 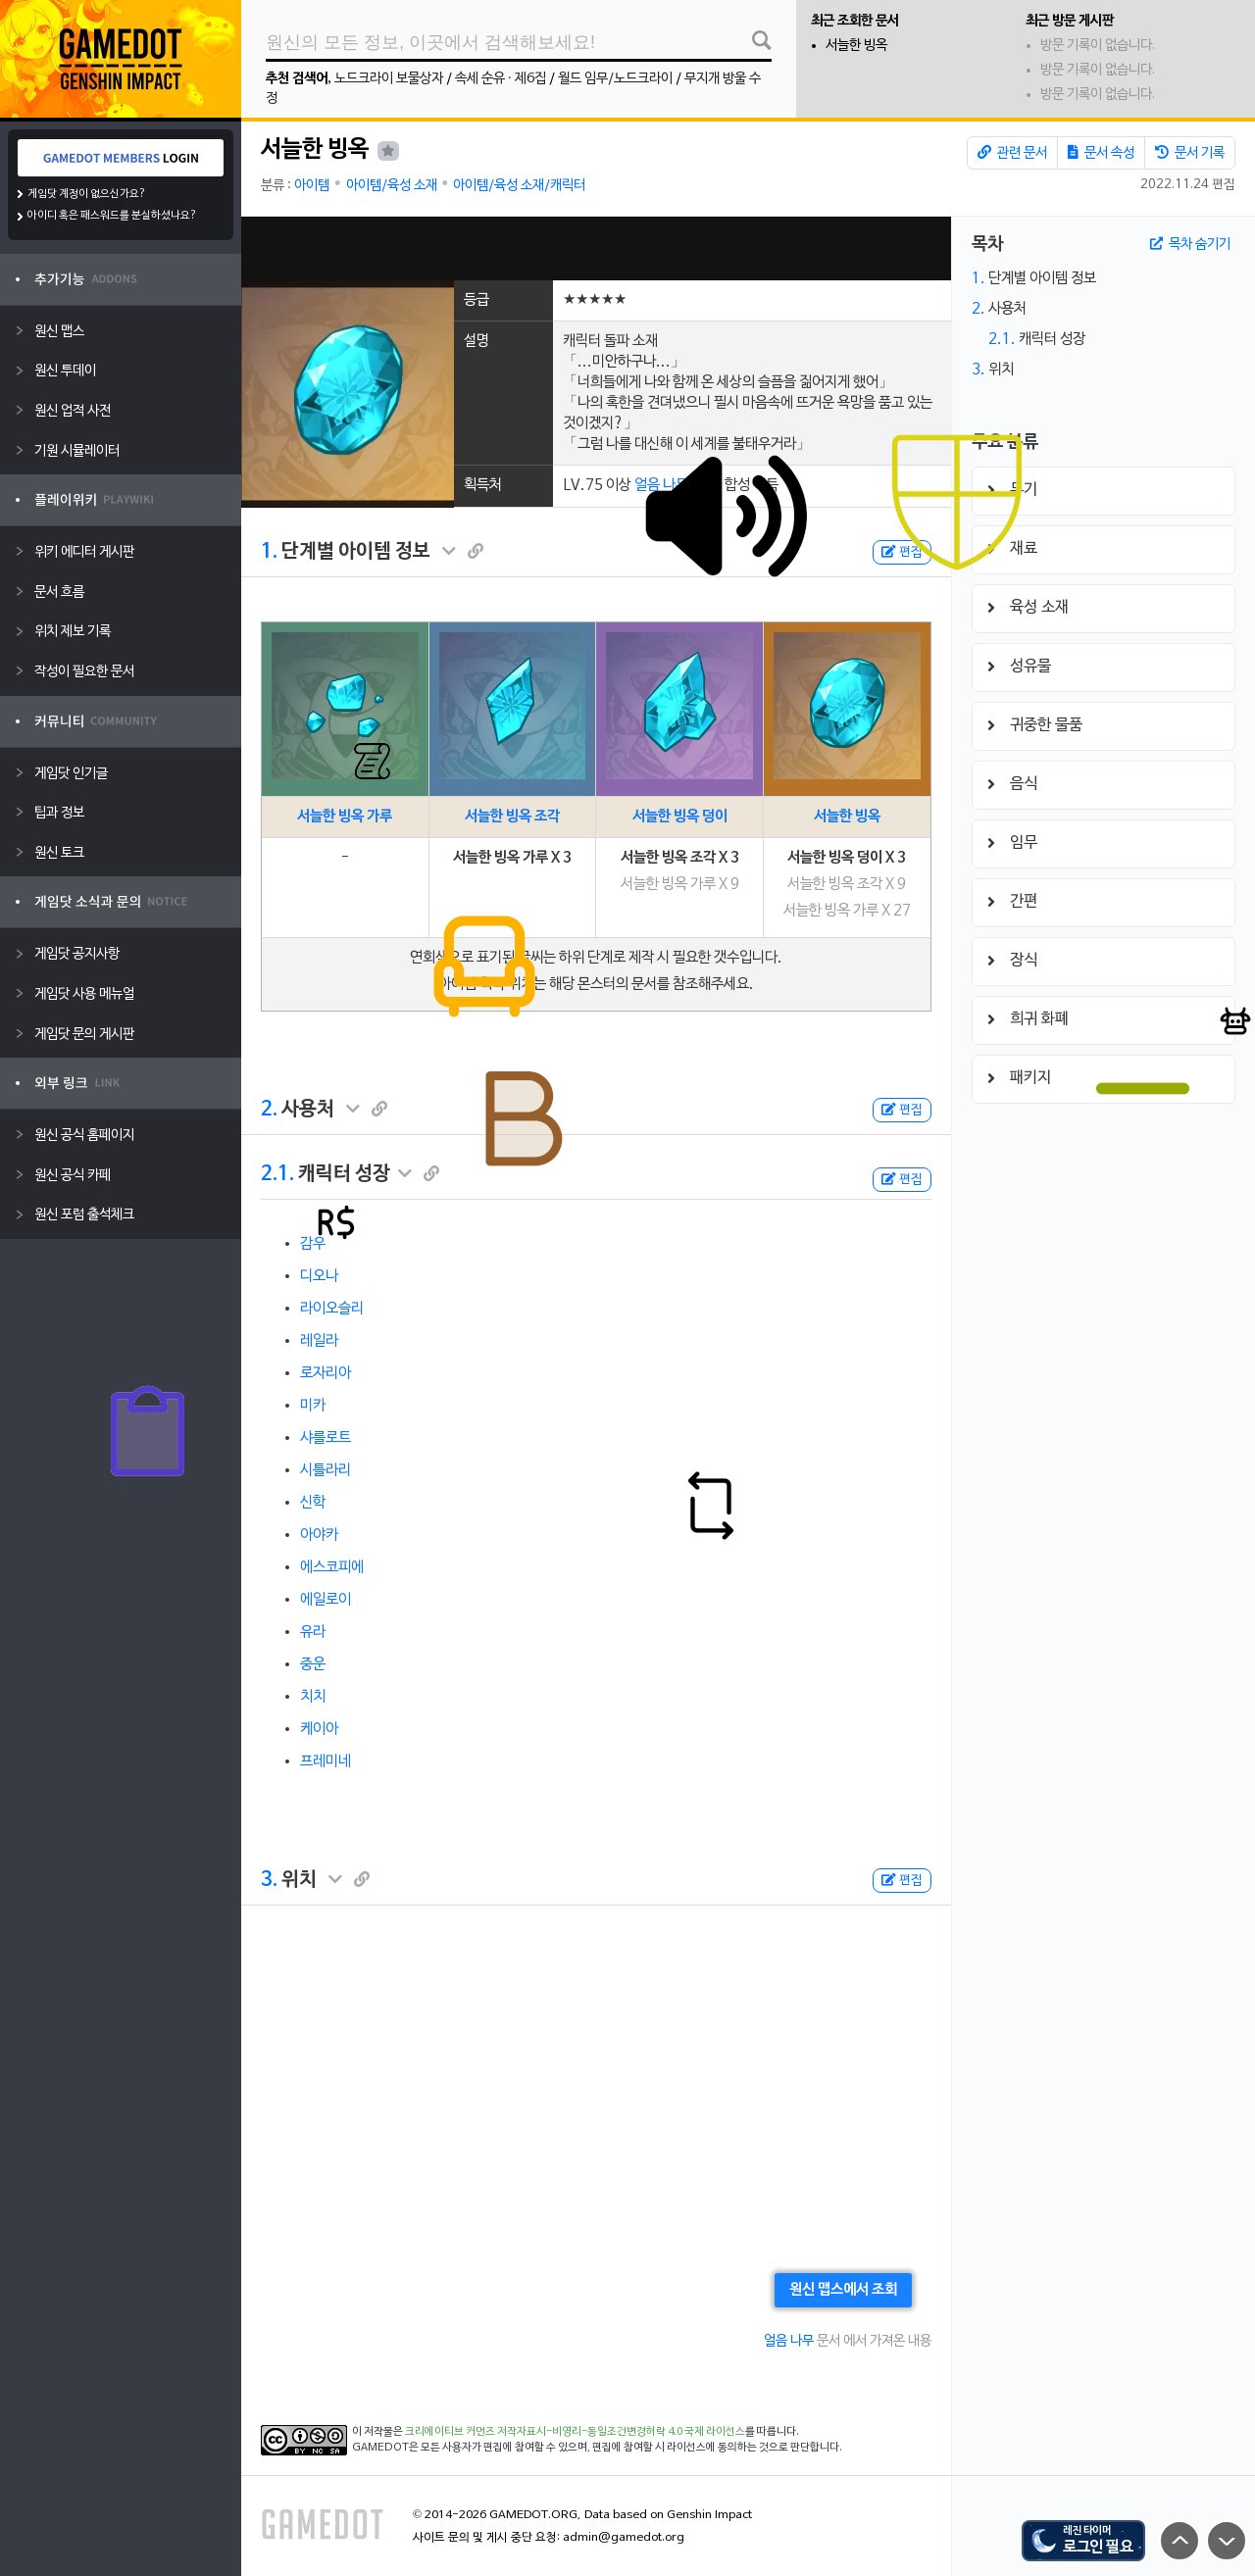 What do you see at coordinates (1235, 1021) in the screenshot?
I see `access farm or agriculture features` at bounding box center [1235, 1021].